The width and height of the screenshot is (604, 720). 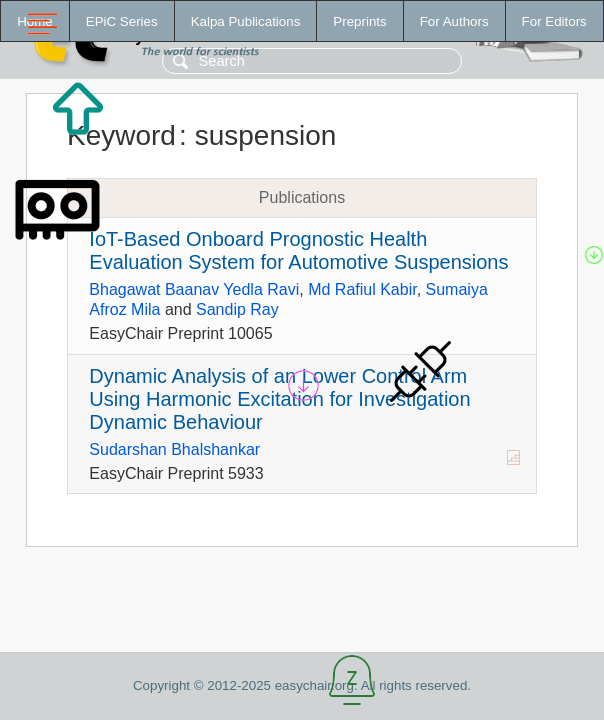 I want to click on snooze notifications, so click(x=352, y=680).